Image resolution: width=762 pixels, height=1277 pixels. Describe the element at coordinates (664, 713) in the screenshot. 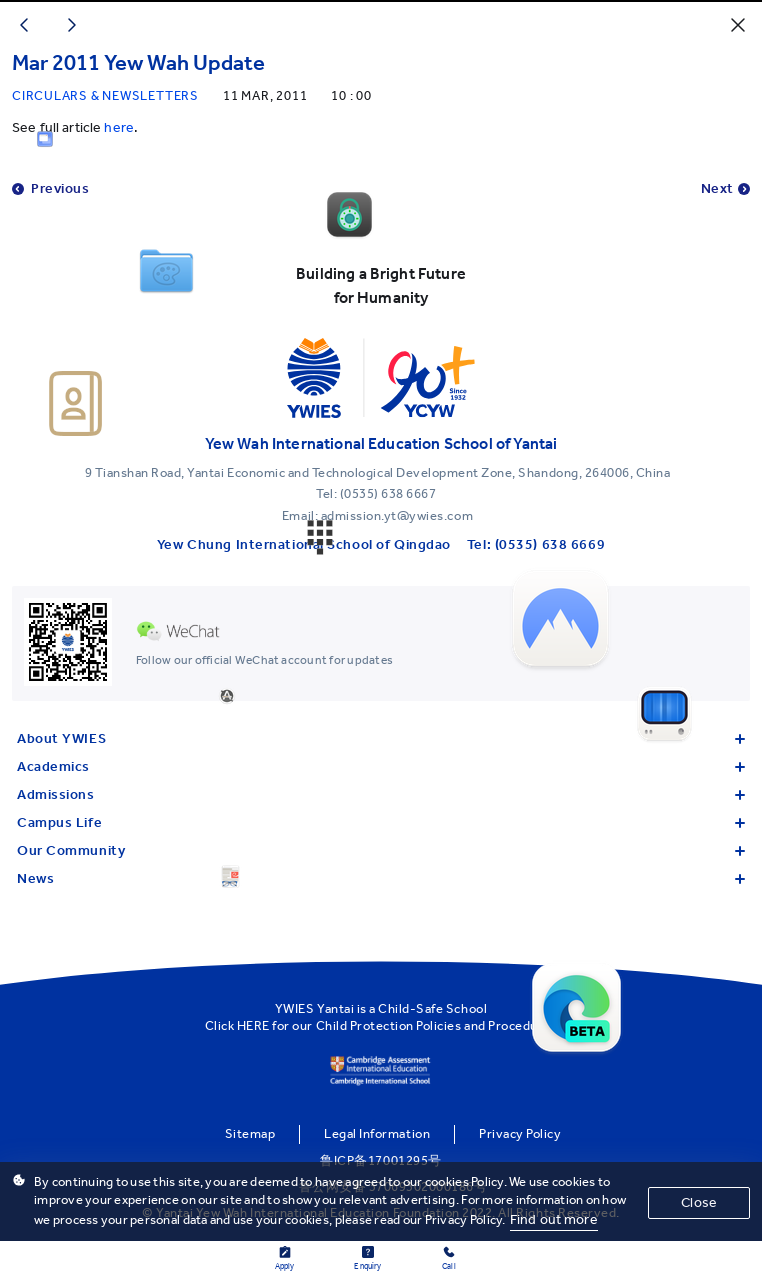

I see `open nostalgia app` at that location.